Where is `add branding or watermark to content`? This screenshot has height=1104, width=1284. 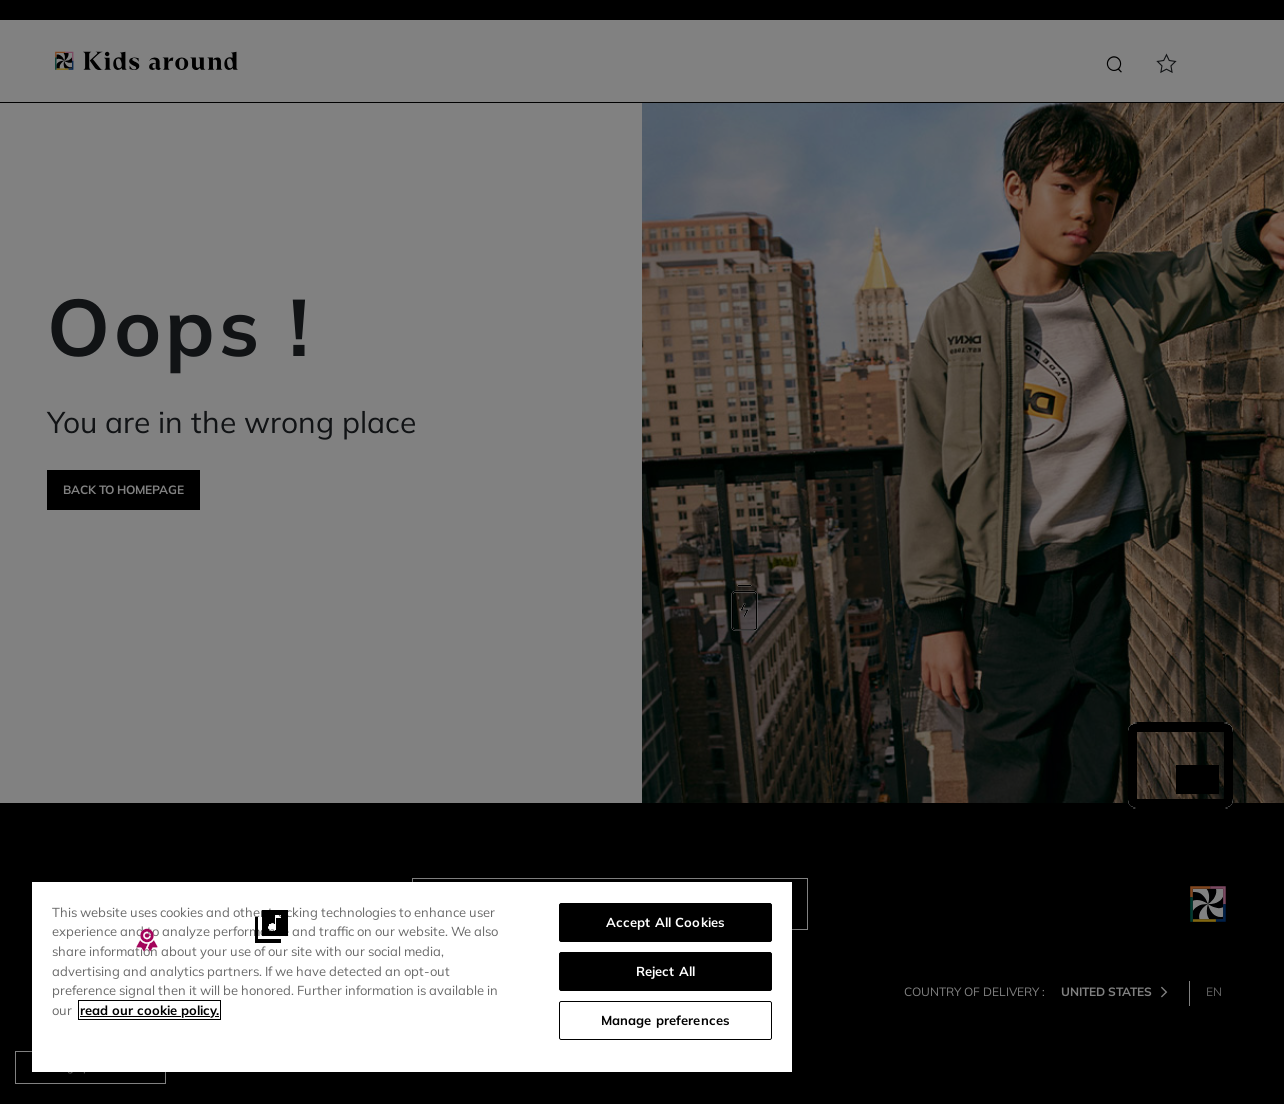 add branding or watermark to content is located at coordinates (1180, 765).